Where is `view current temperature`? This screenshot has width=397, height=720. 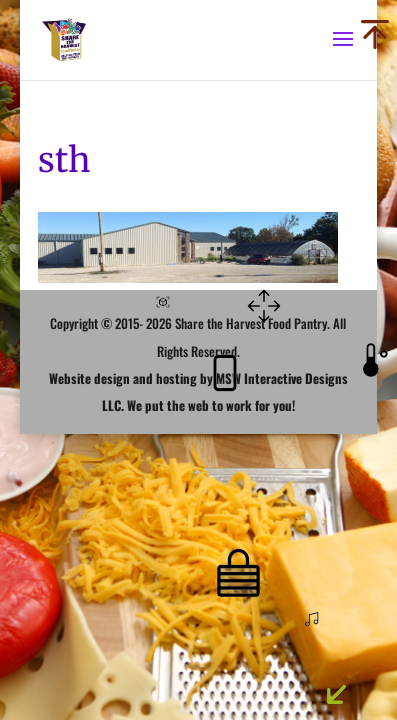 view current temperature is located at coordinates (372, 360).